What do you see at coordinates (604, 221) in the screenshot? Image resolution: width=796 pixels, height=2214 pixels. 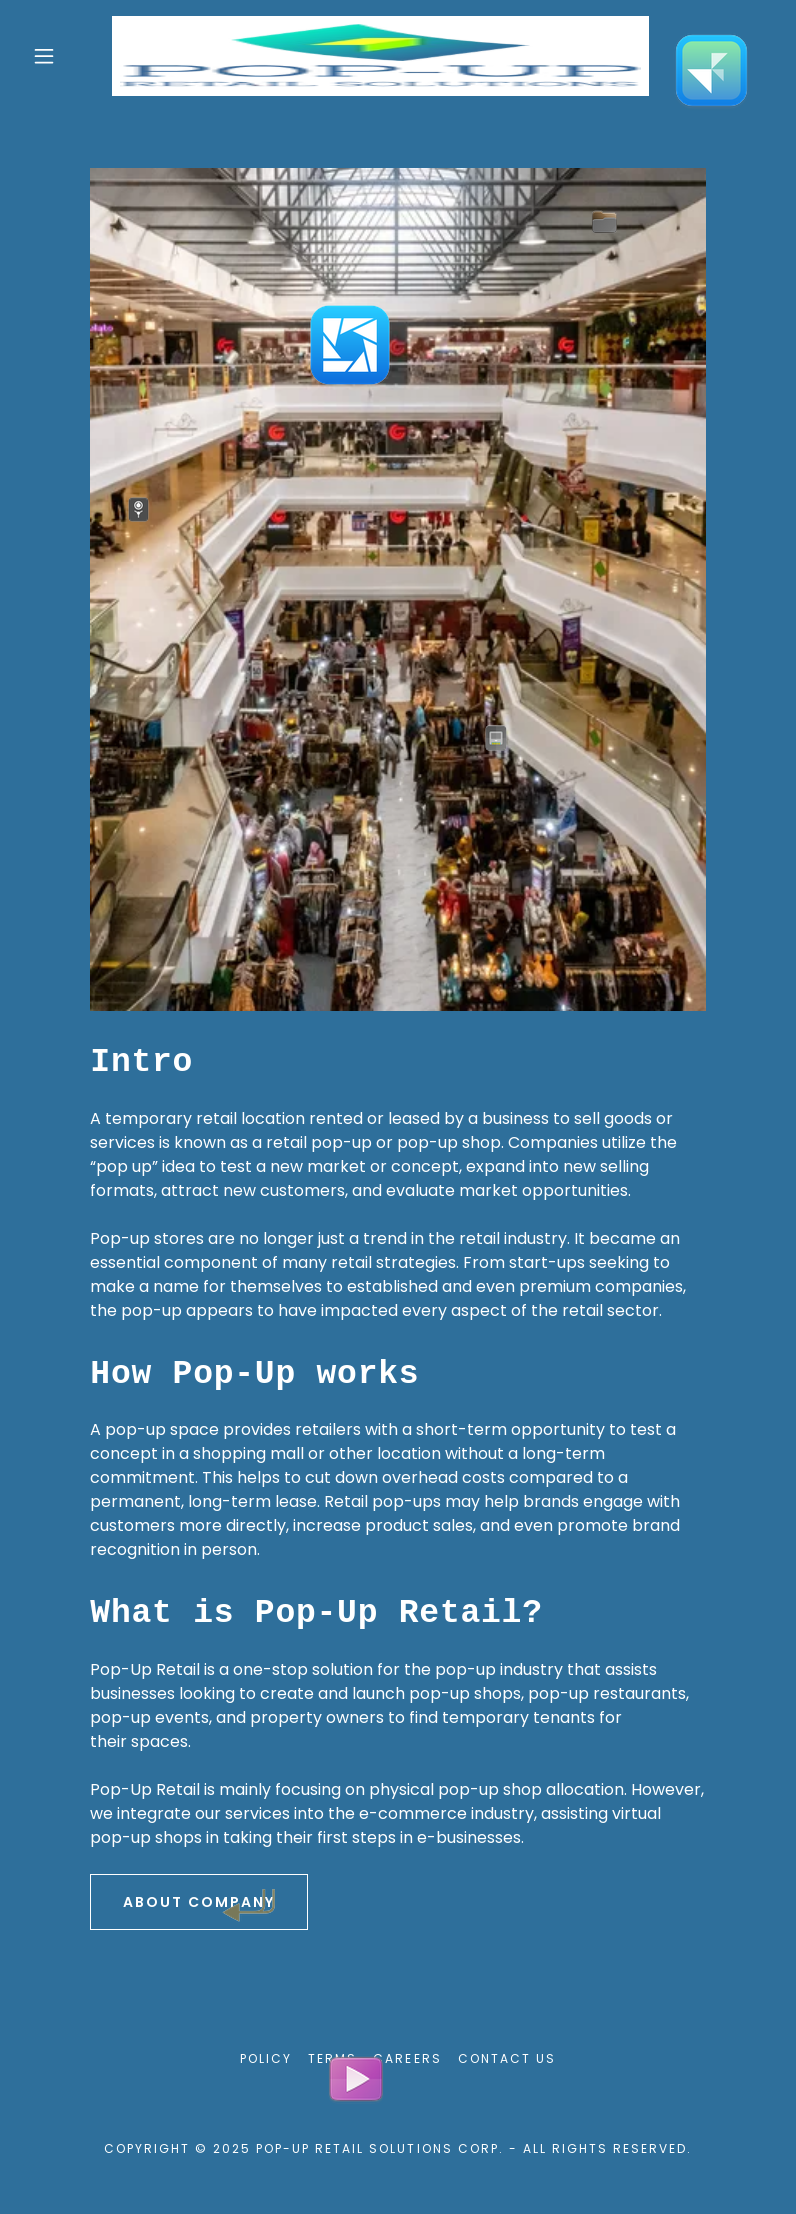 I see `drop files here to move them into this folder` at bounding box center [604, 221].